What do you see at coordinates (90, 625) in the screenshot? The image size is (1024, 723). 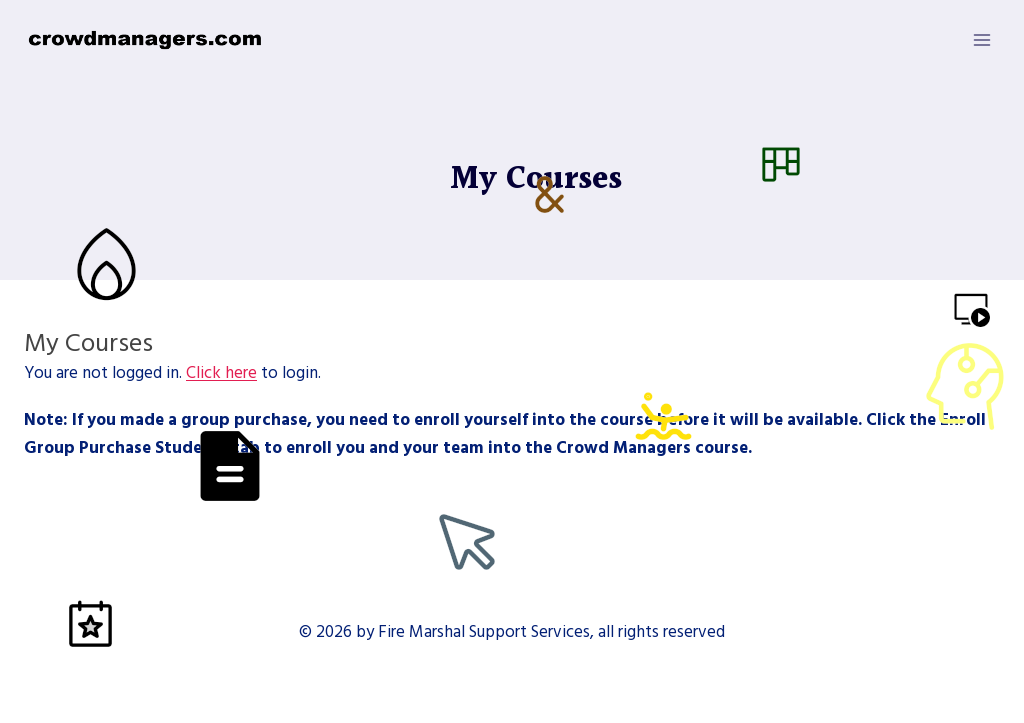 I see `view favorite or starred events` at bounding box center [90, 625].